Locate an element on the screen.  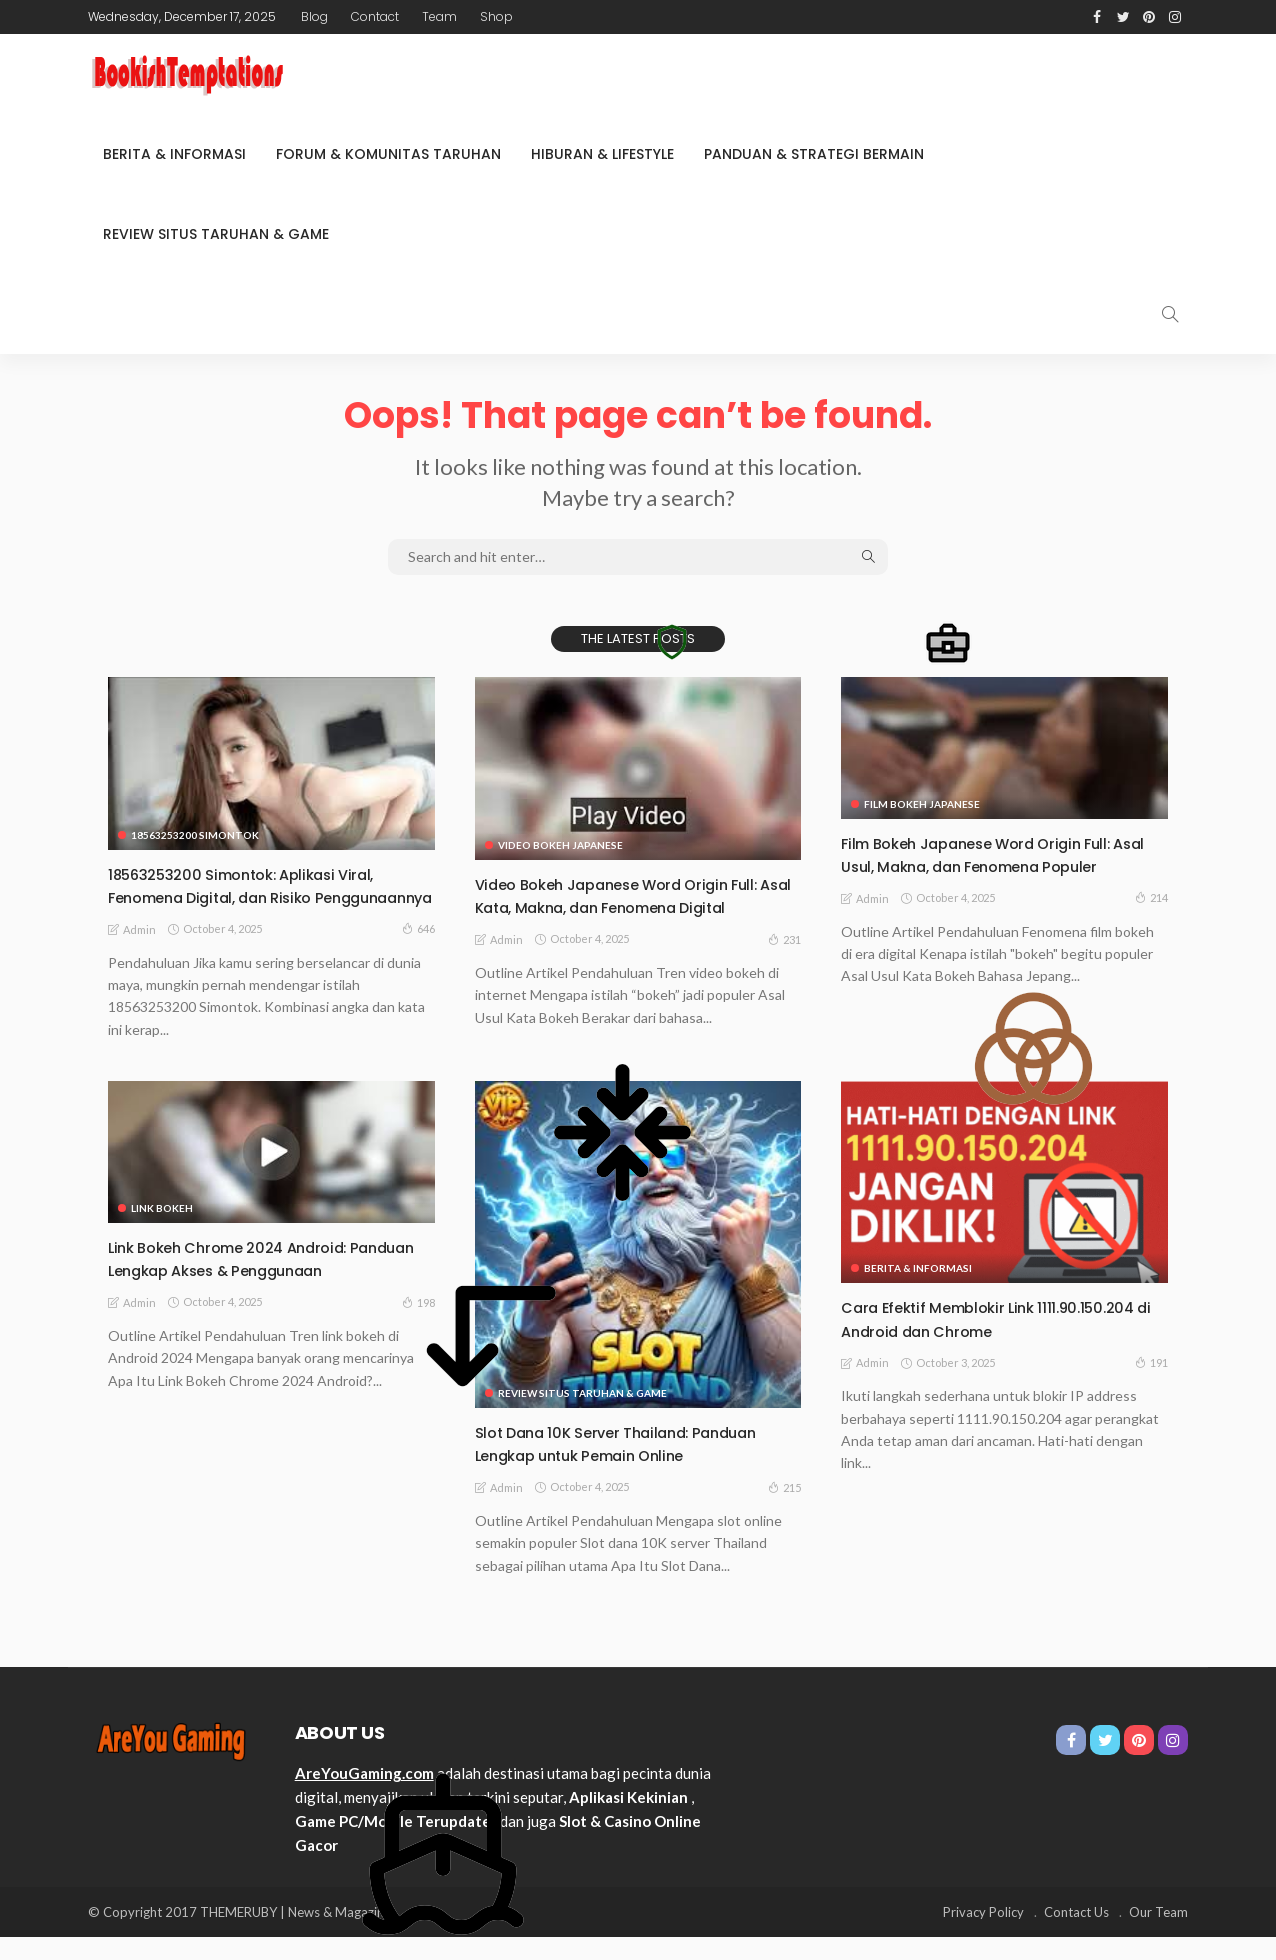
access shipping or delivery options is located at coordinates (443, 1854).